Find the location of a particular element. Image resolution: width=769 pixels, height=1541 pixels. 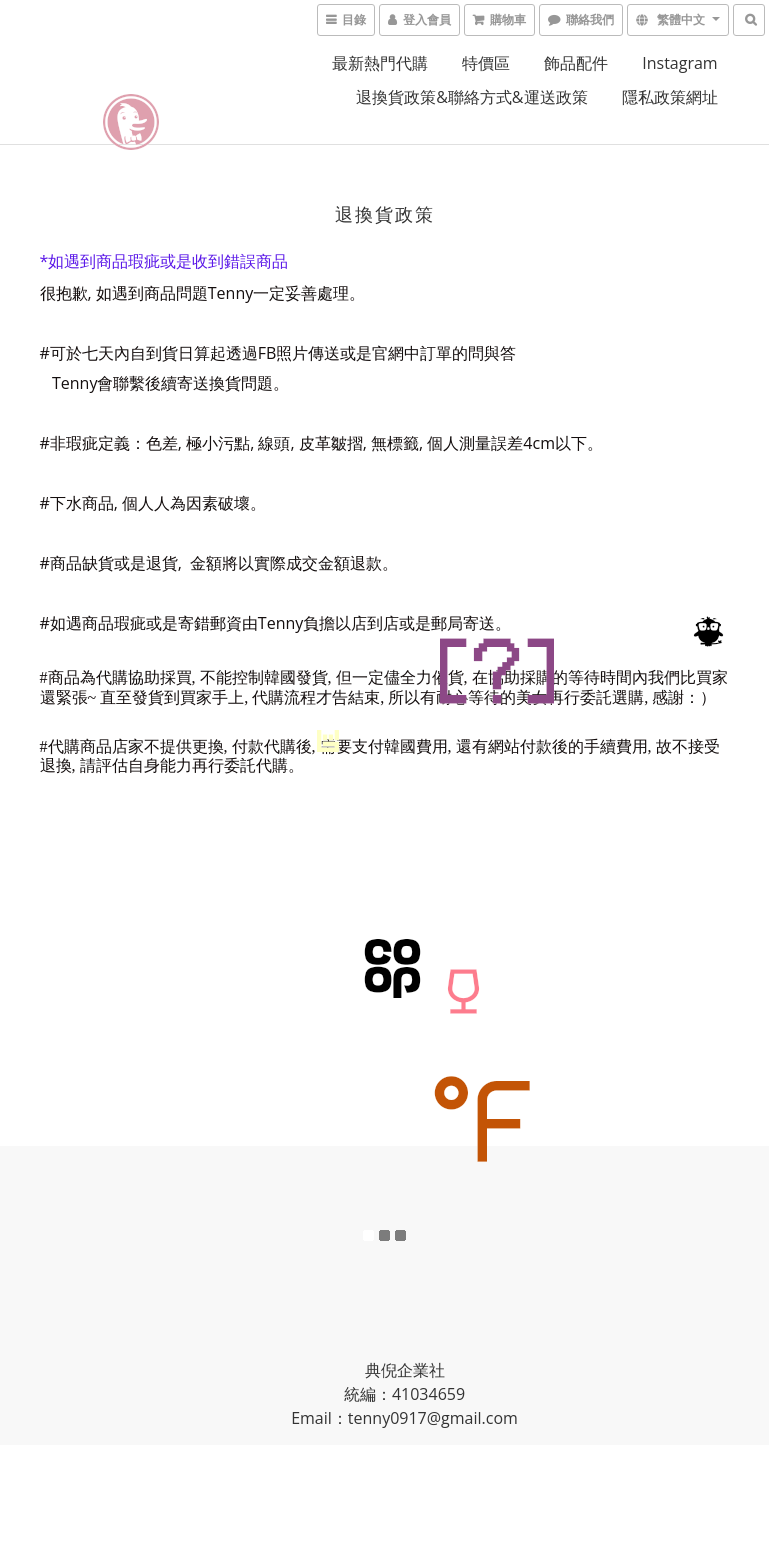

indicates temperature displayed in fahrenheit is located at coordinates (487, 1119).